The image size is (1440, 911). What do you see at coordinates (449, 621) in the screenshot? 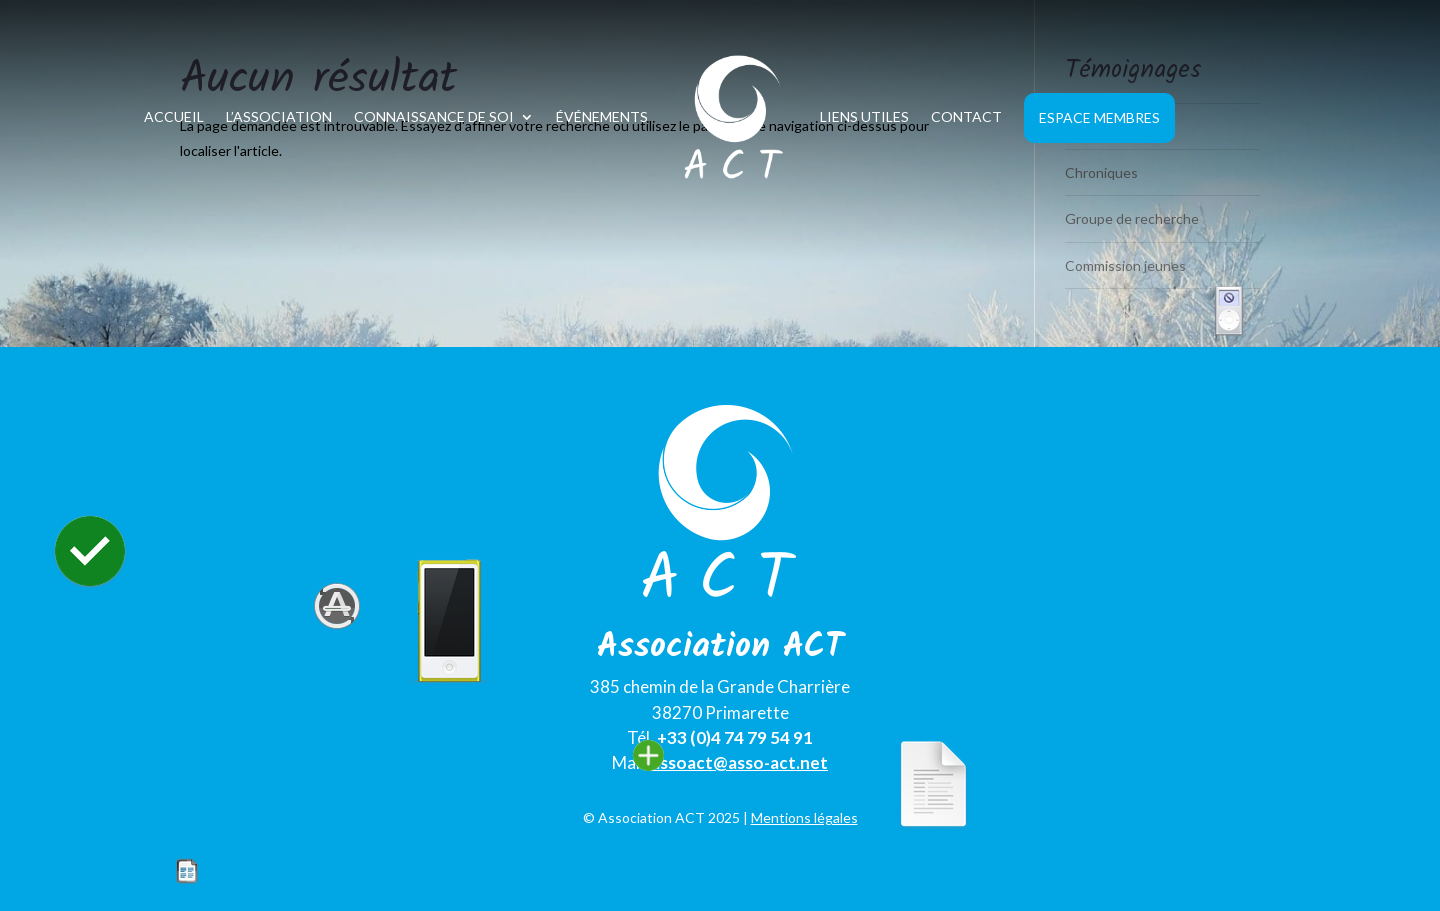
I see `indicates a connected iPod nano device` at bounding box center [449, 621].